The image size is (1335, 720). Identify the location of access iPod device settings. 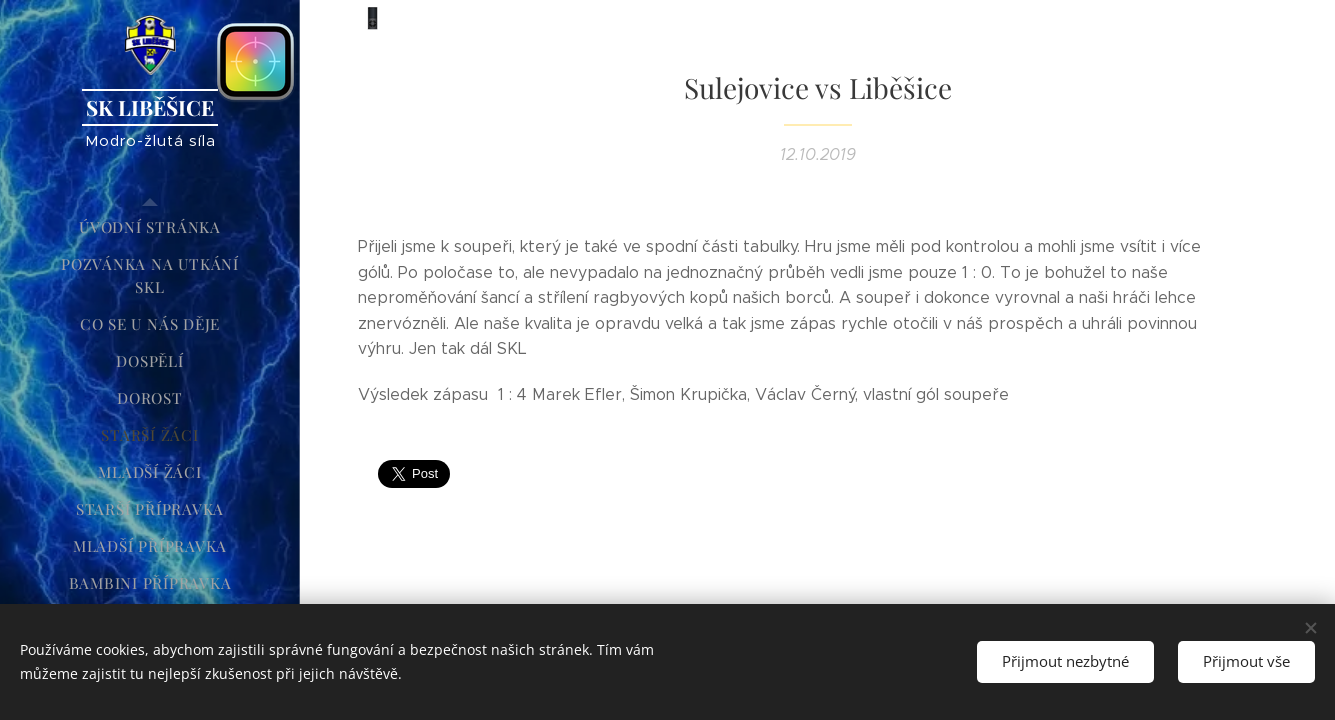
(372, 18).